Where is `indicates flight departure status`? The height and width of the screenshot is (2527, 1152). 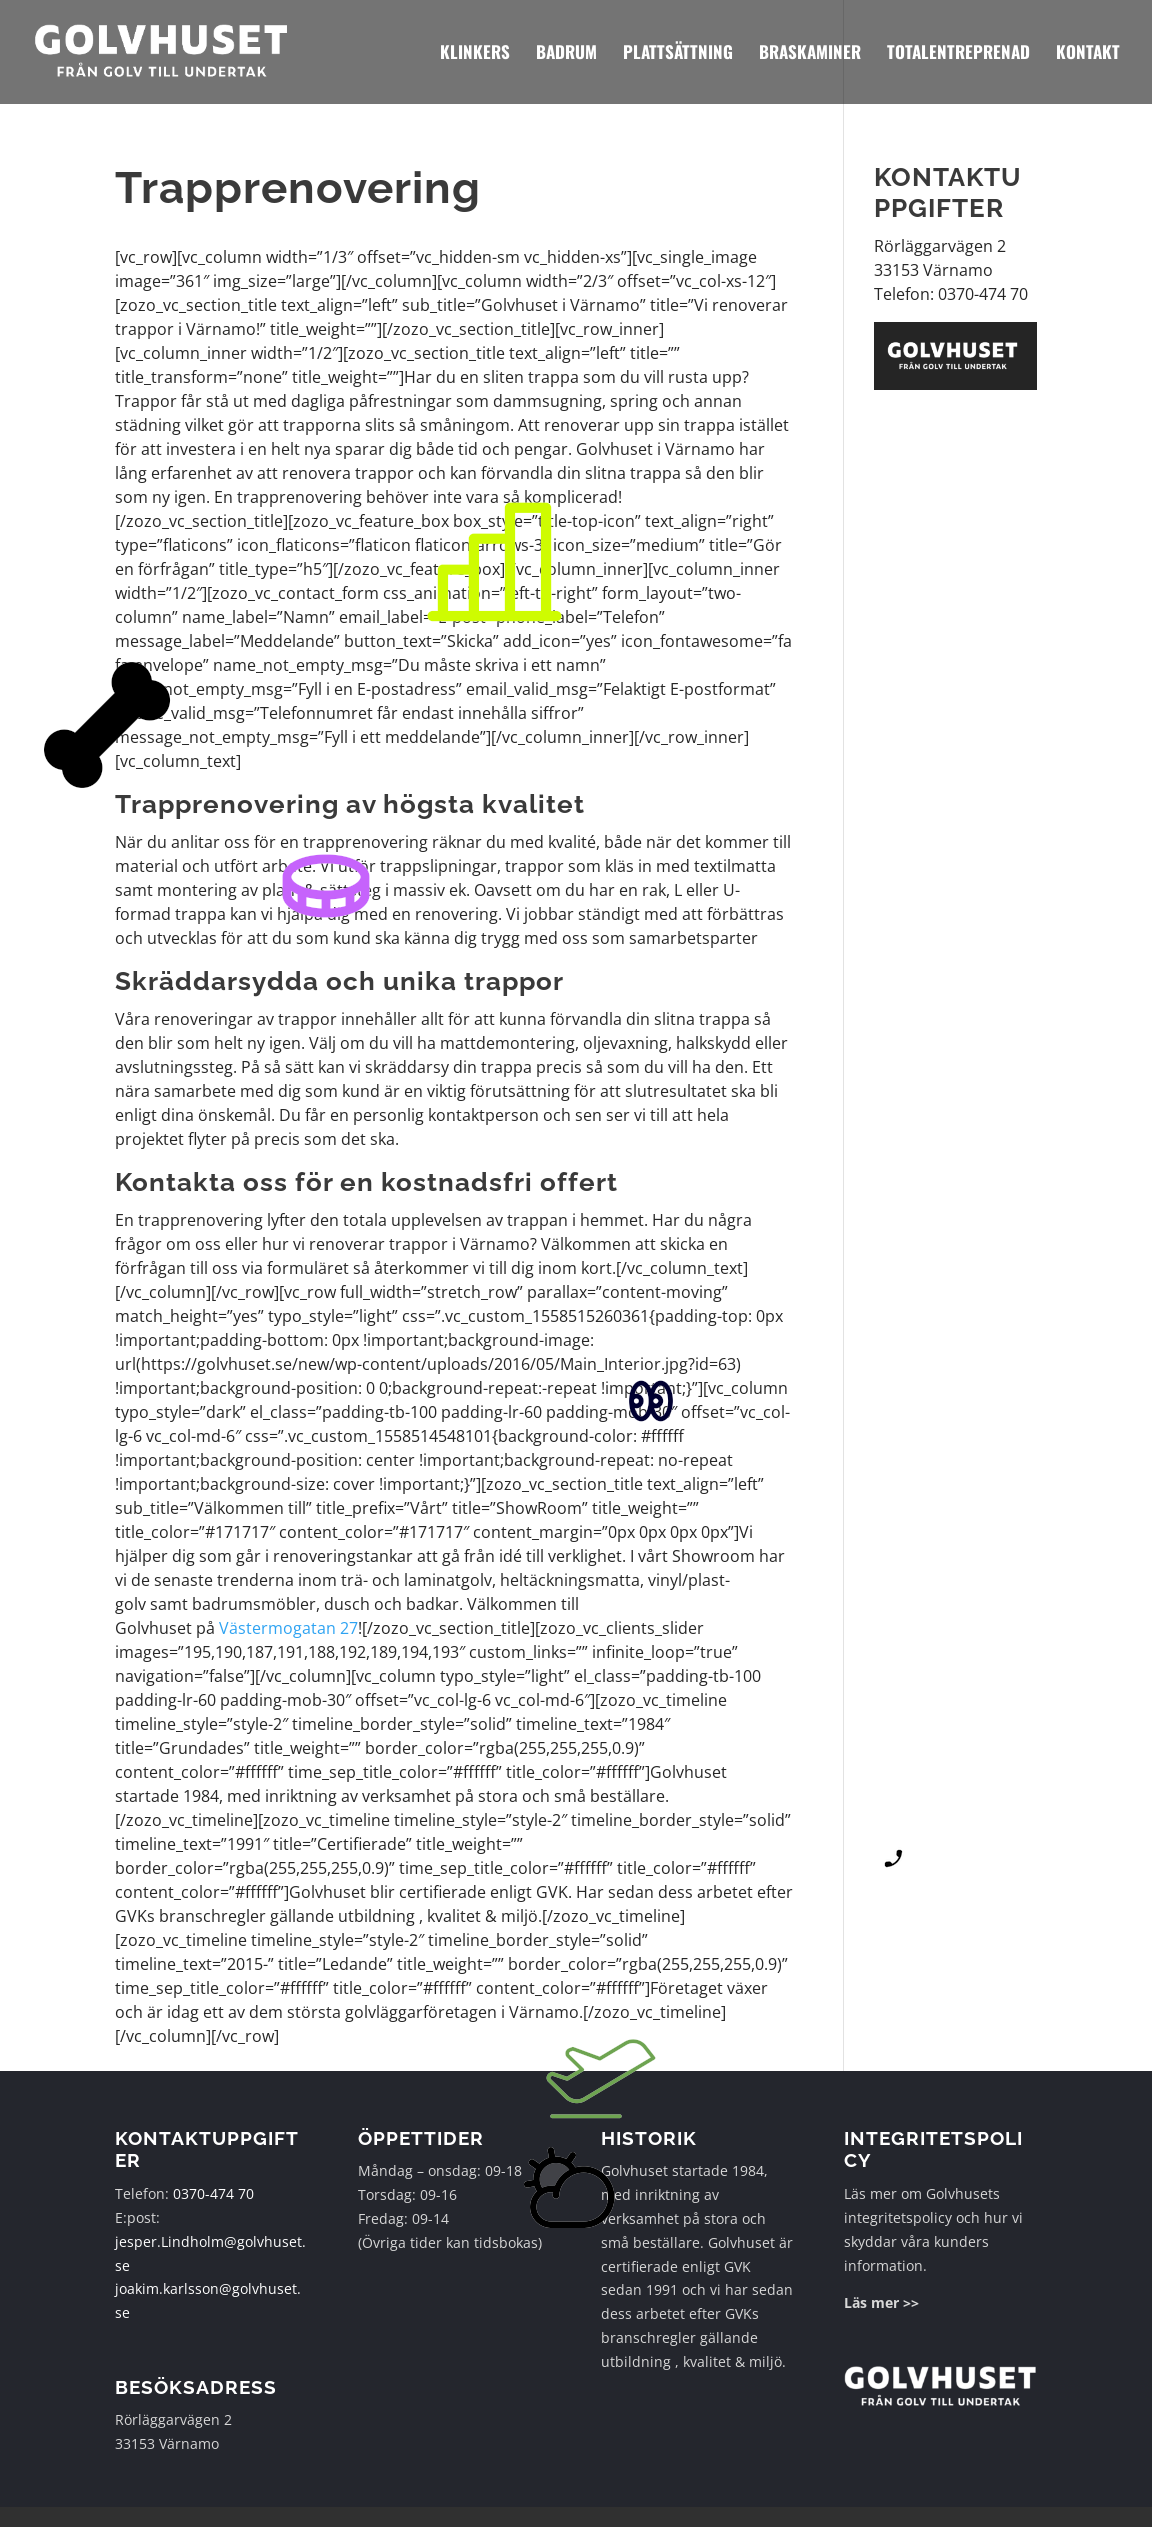 indicates flight departure status is located at coordinates (601, 2075).